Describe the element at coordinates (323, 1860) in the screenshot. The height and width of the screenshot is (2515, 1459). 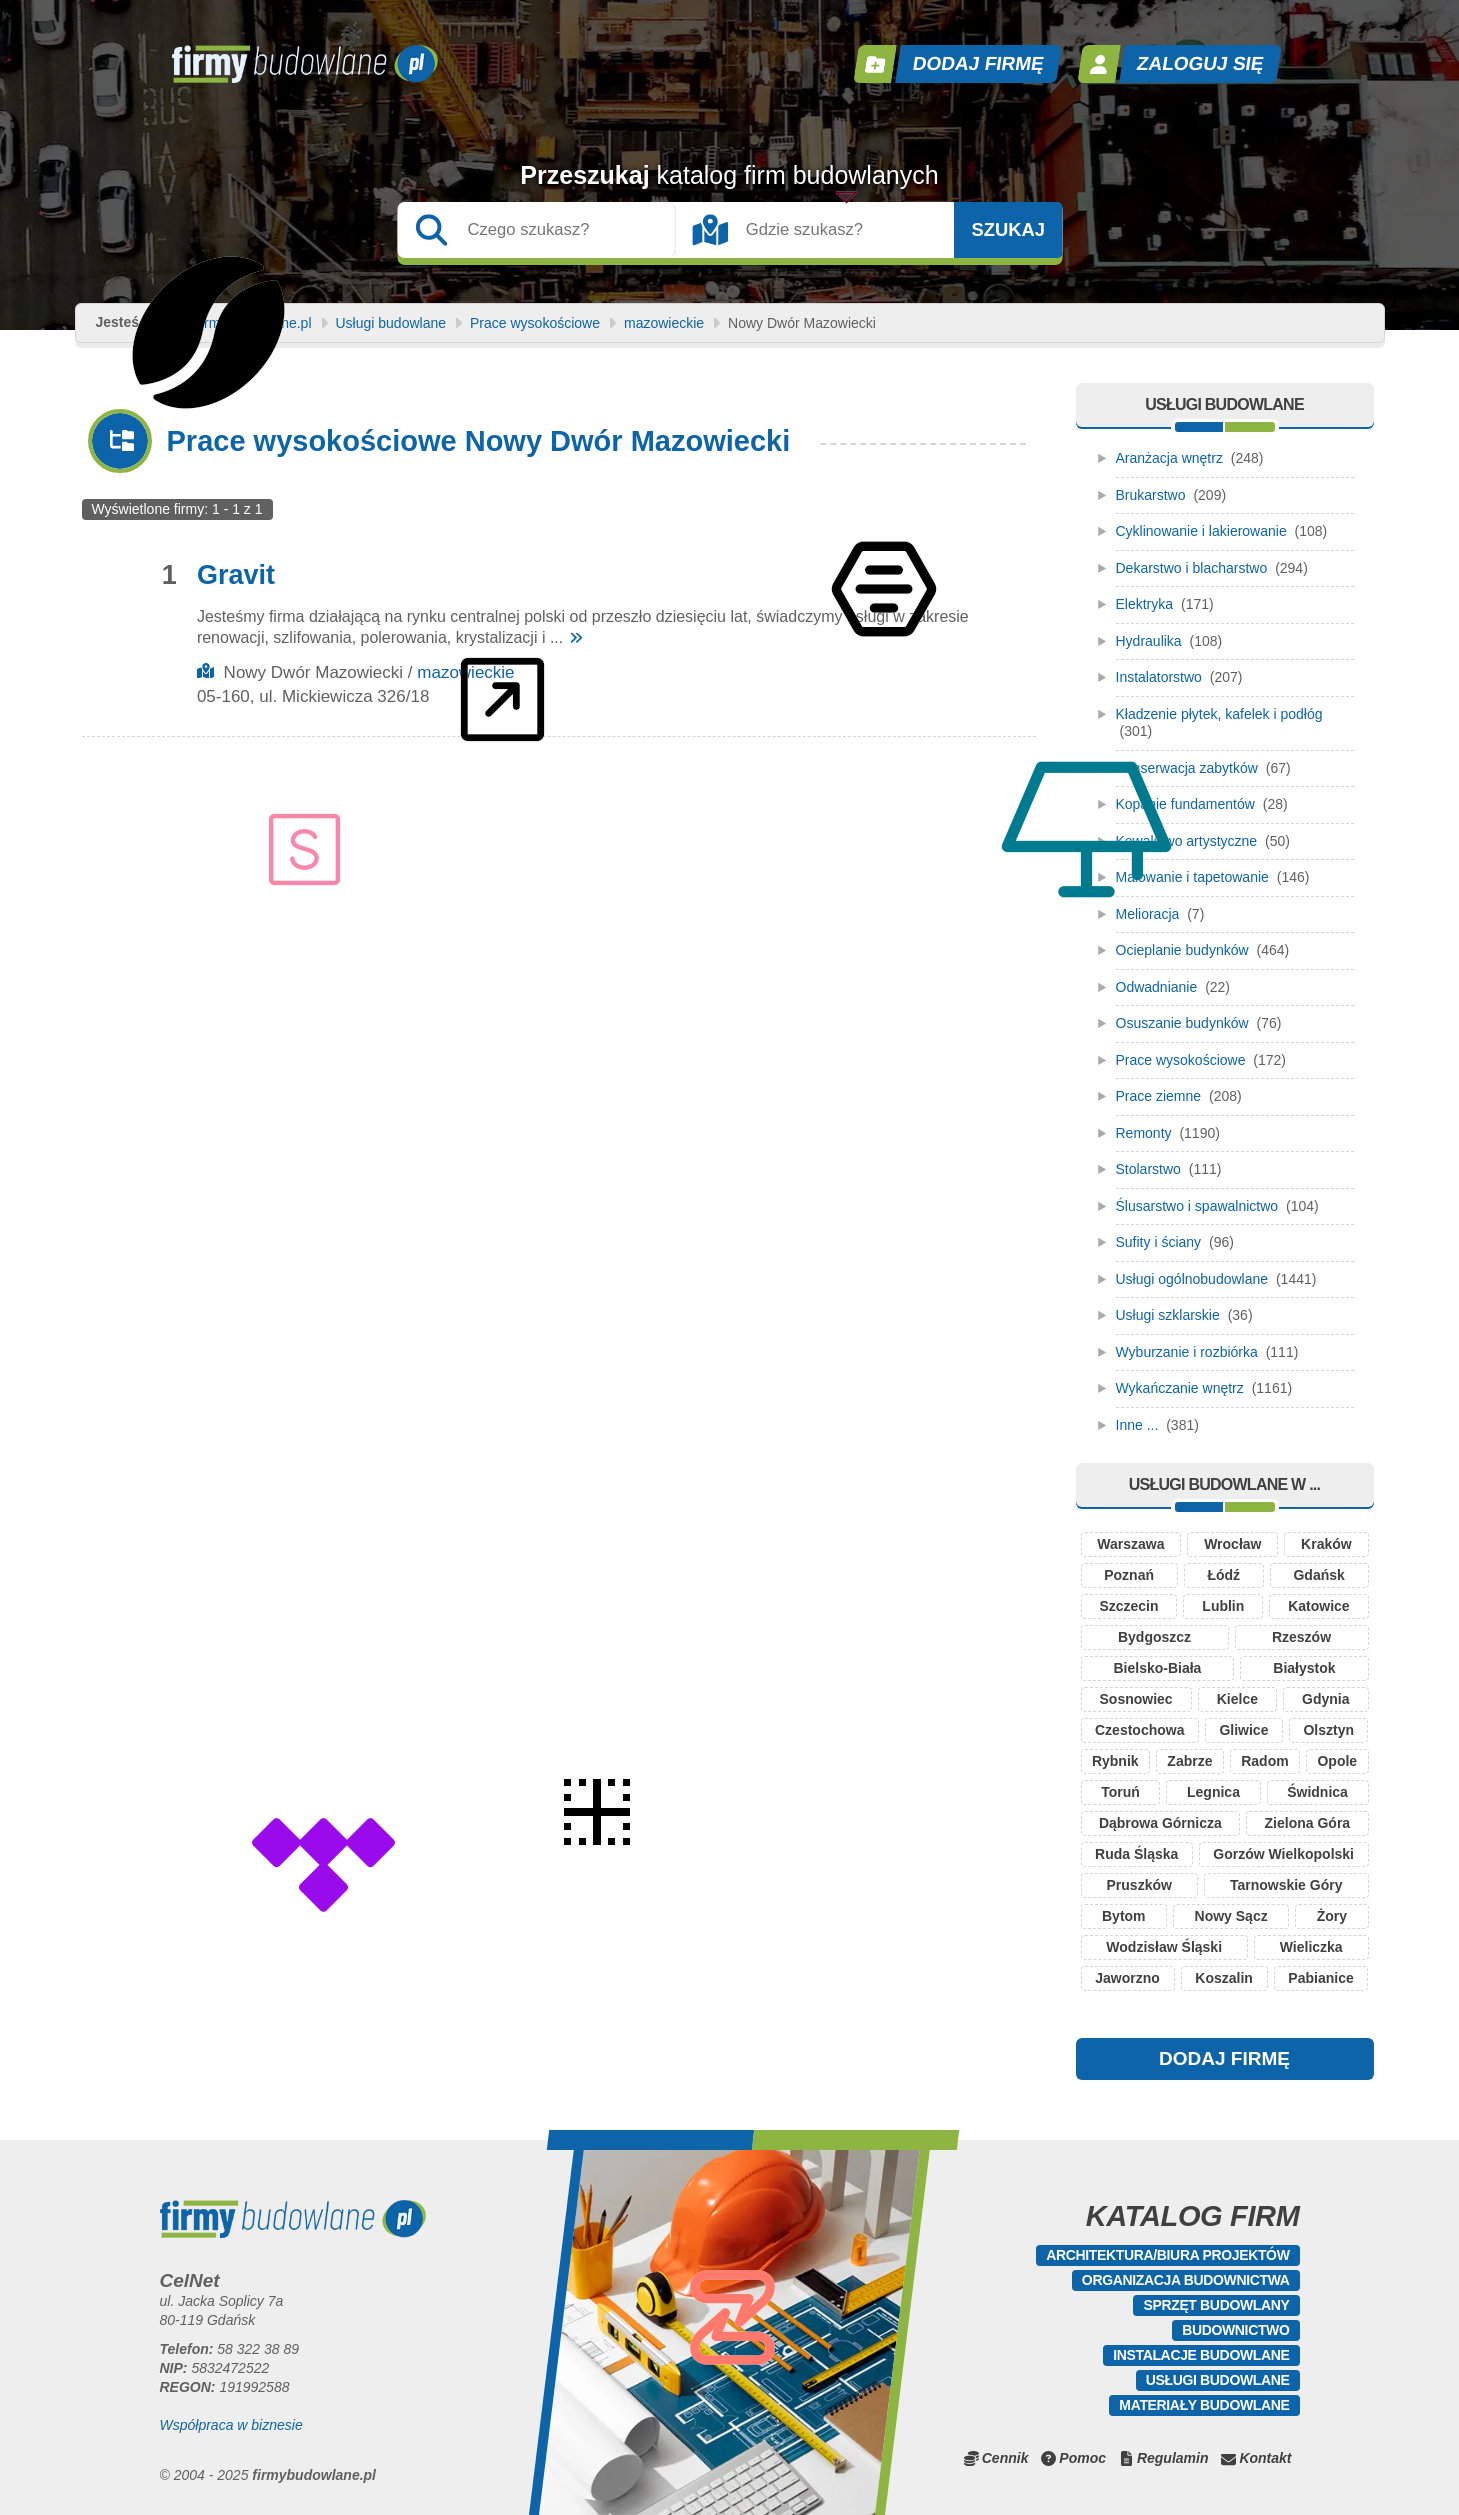
I see `open TIDAL music streaming app` at that location.